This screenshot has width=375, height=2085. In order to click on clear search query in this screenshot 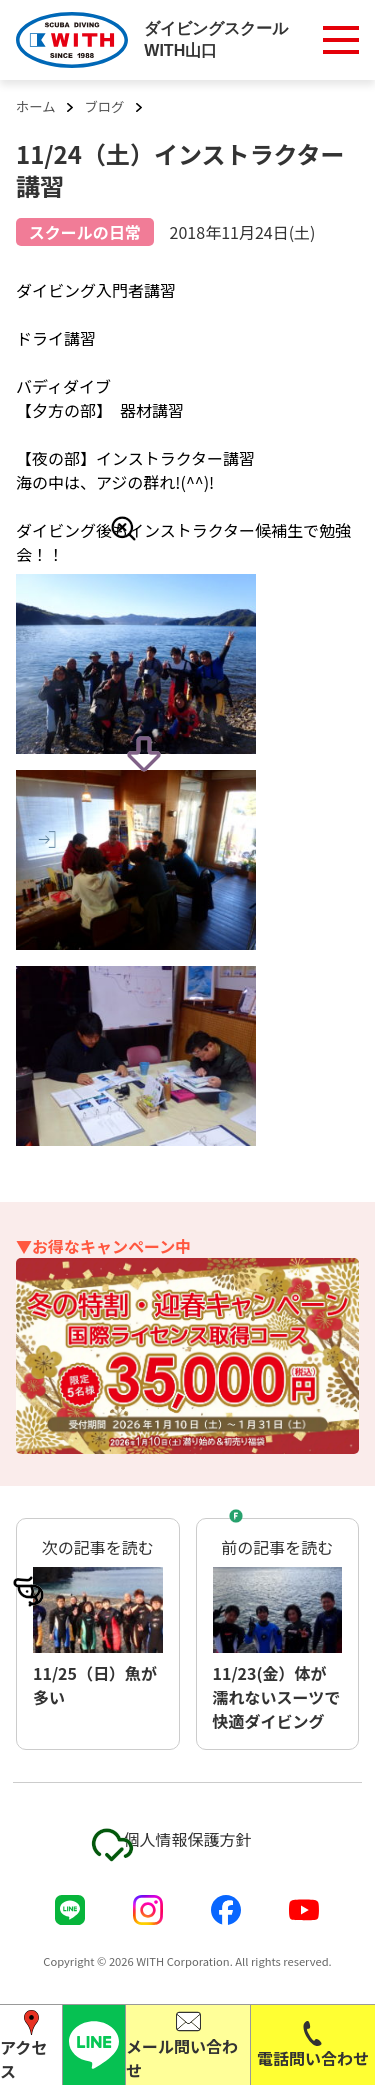, I will do `click(123, 528)`.